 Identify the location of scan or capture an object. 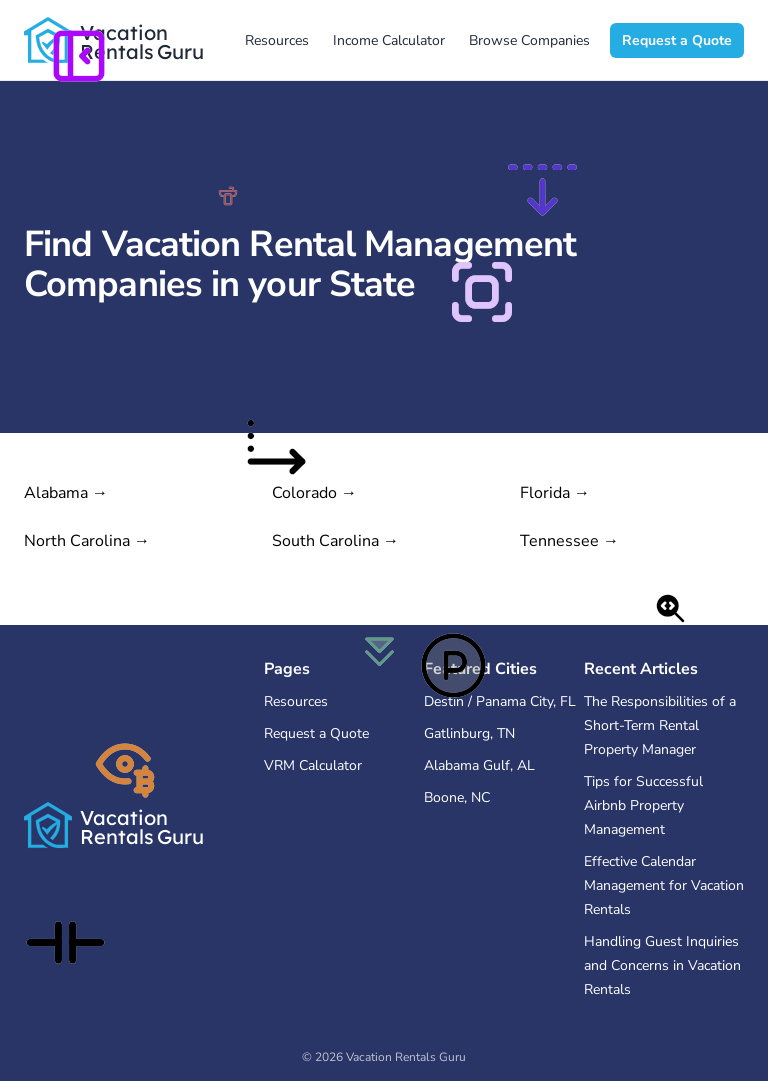
(482, 292).